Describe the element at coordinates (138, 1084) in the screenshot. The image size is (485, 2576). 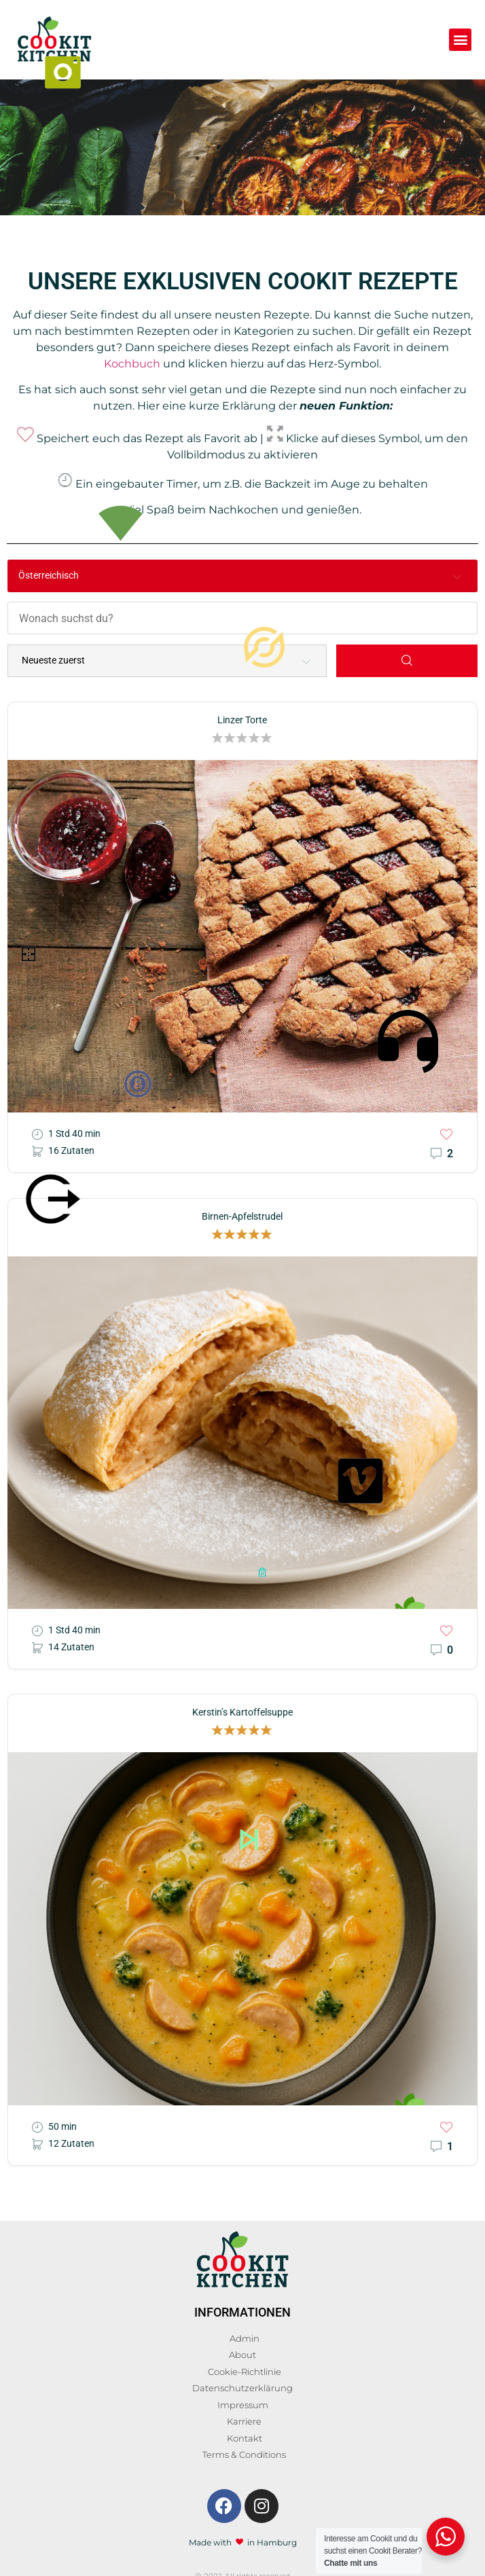
I see `access billiards or pool game` at that location.